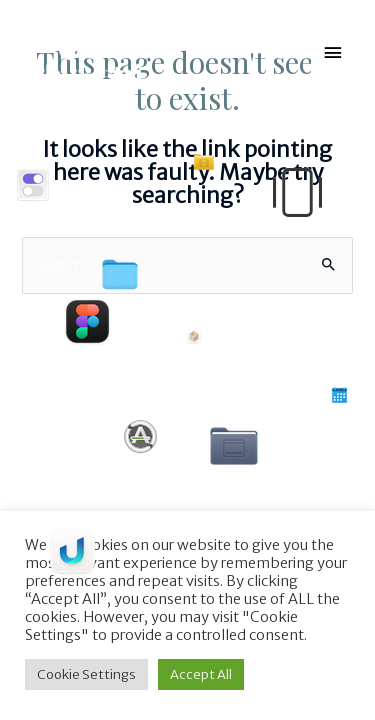 This screenshot has height=720, width=375. Describe the element at coordinates (339, 395) in the screenshot. I see `open the calendar app` at that location.